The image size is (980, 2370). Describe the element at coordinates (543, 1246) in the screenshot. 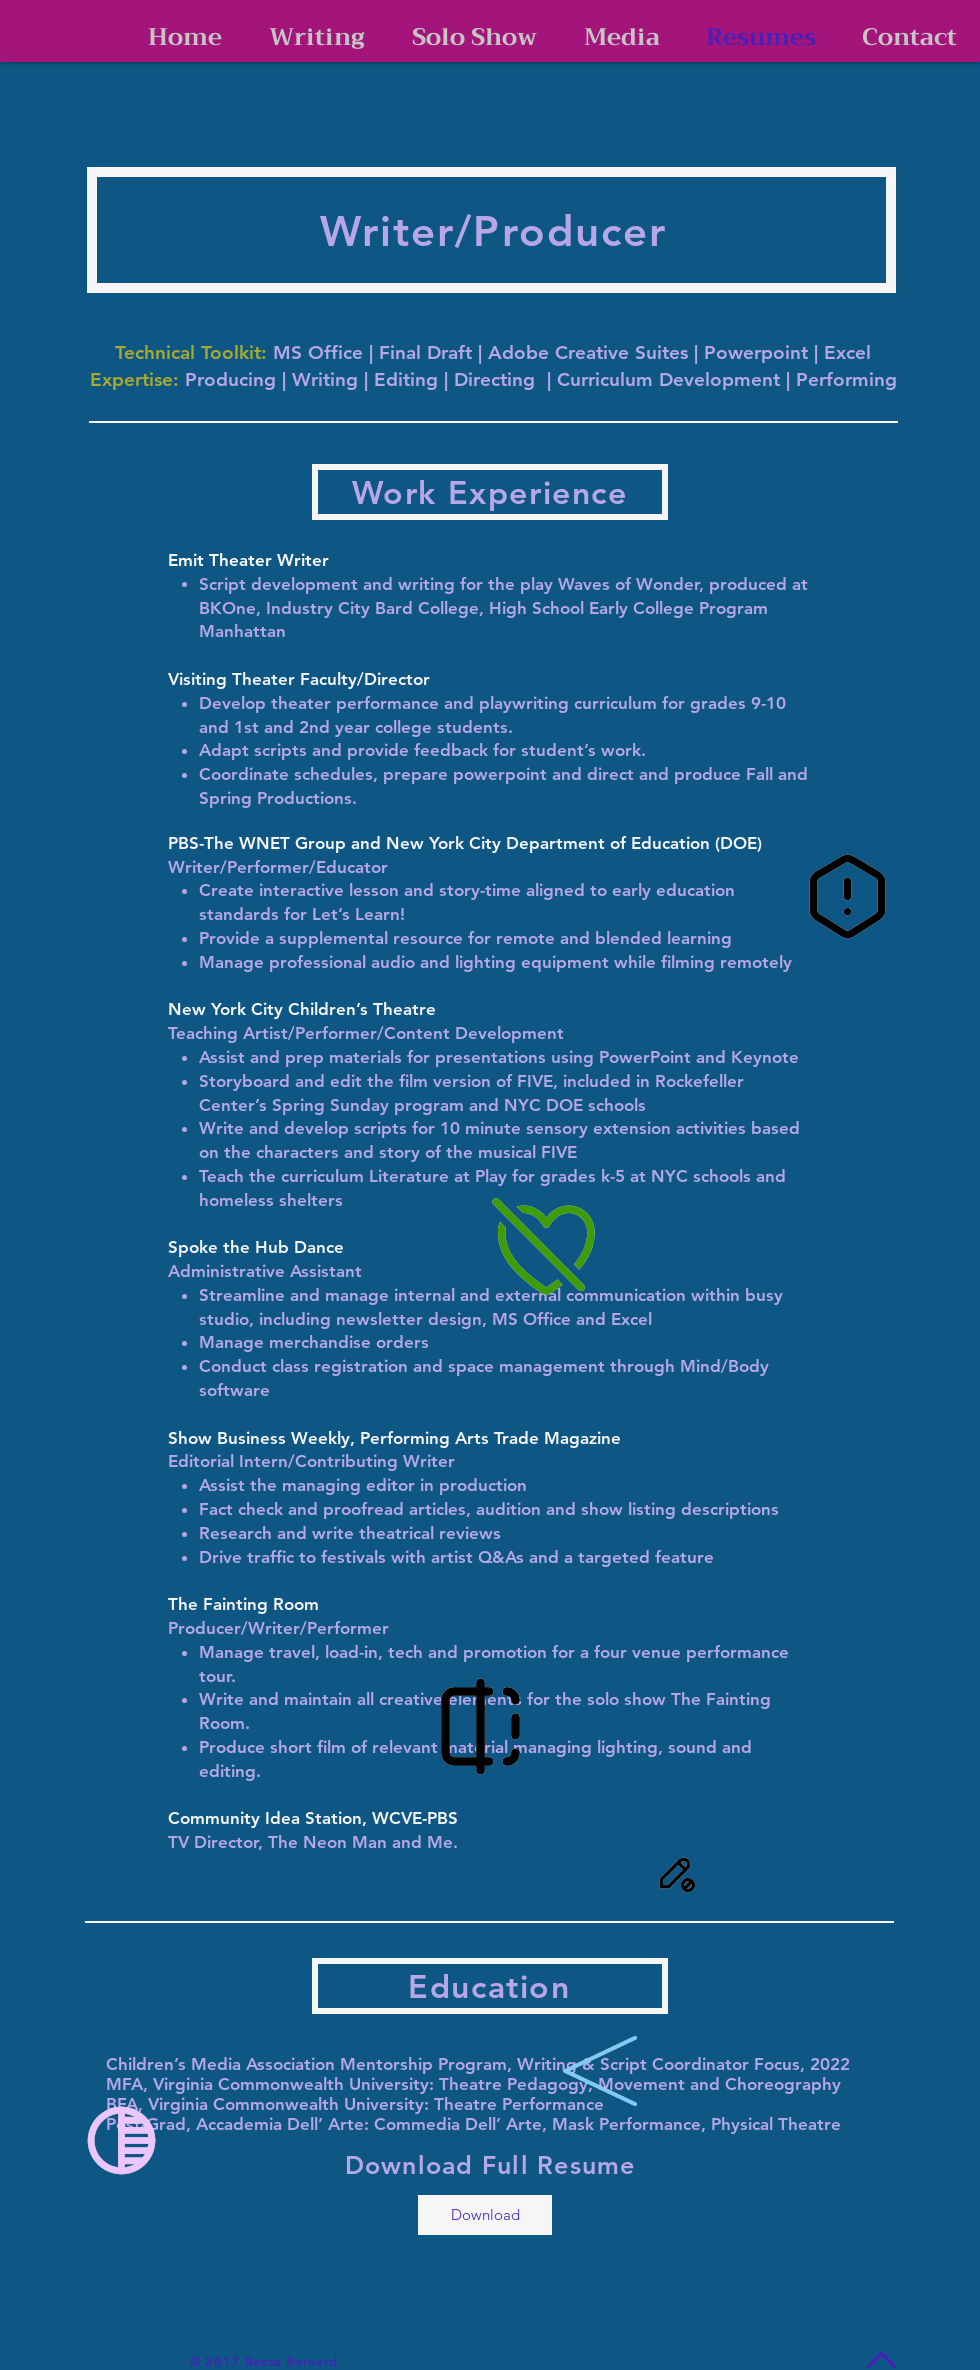

I see `remove from favorites` at that location.